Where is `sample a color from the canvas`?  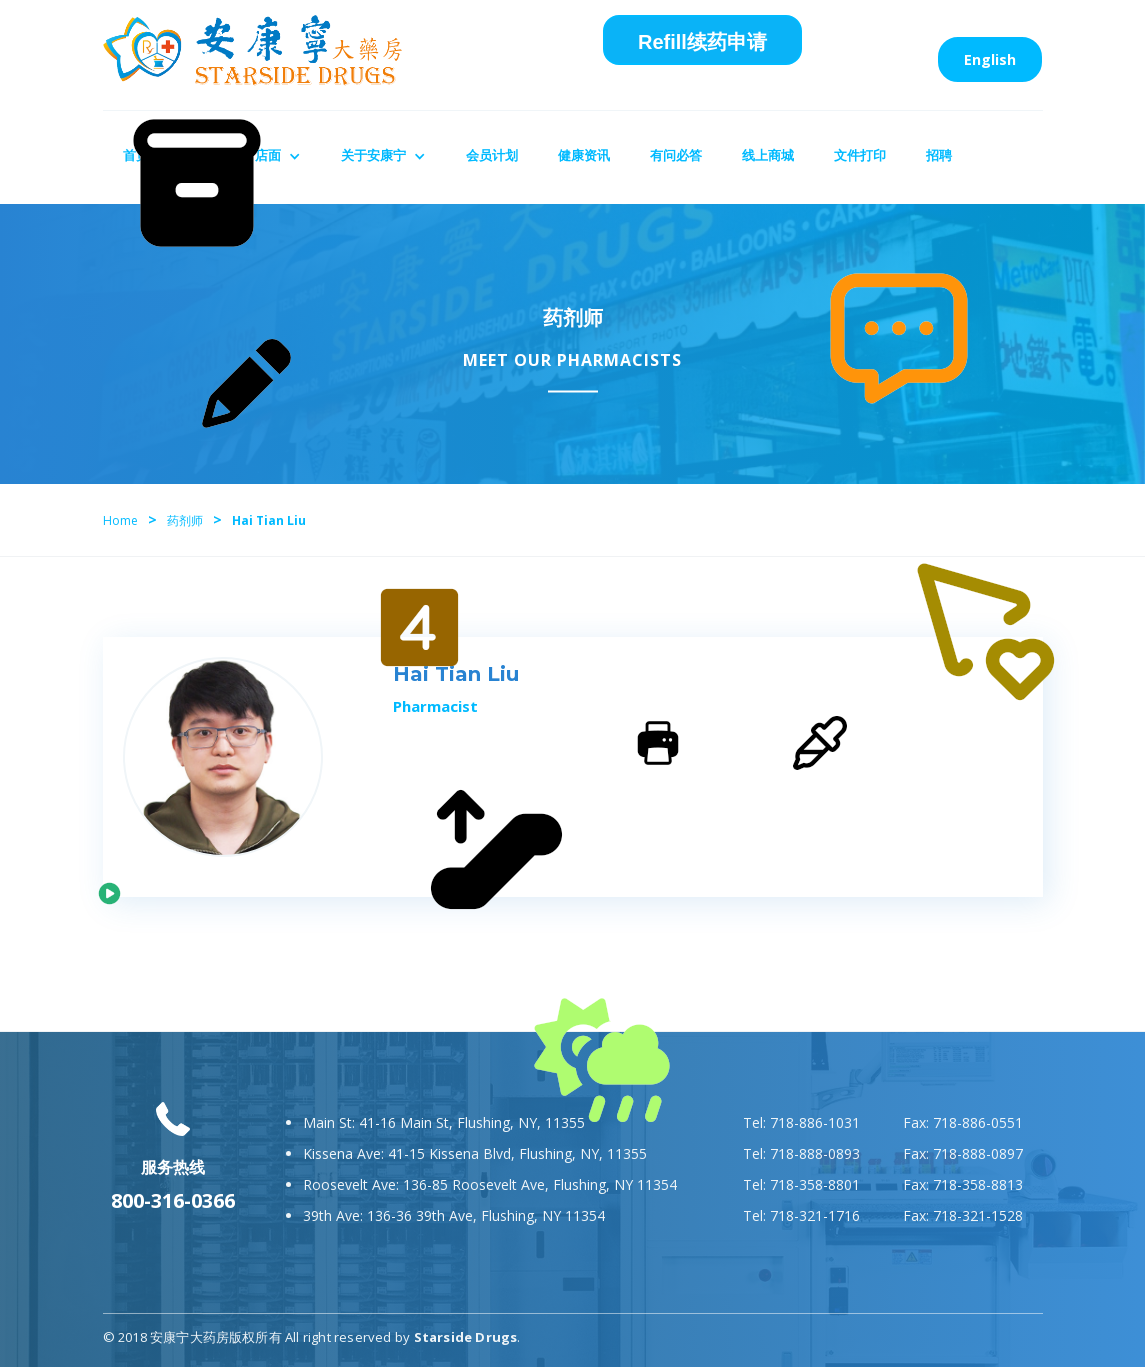 sample a color from the canvas is located at coordinates (820, 743).